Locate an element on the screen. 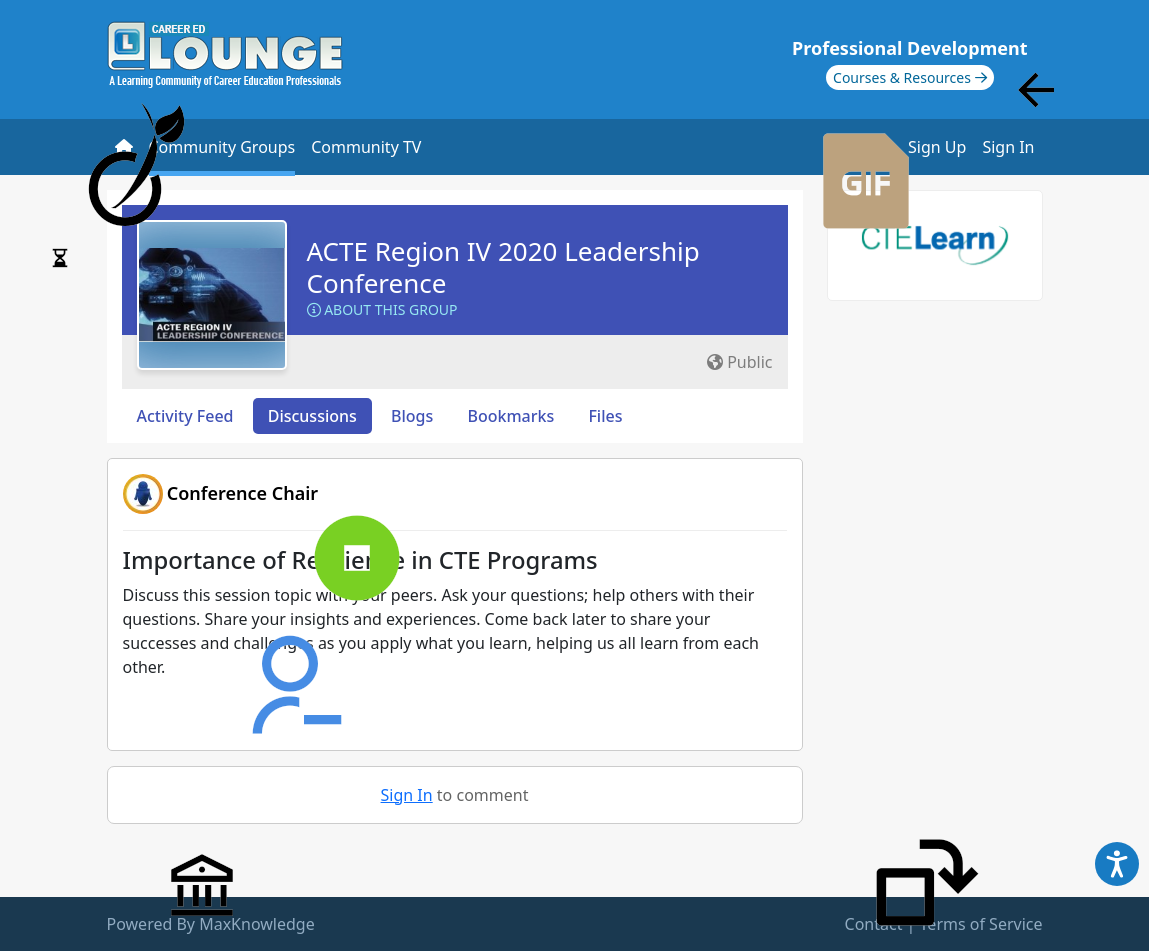 This screenshot has height=951, width=1149. stop media playback is located at coordinates (357, 558).